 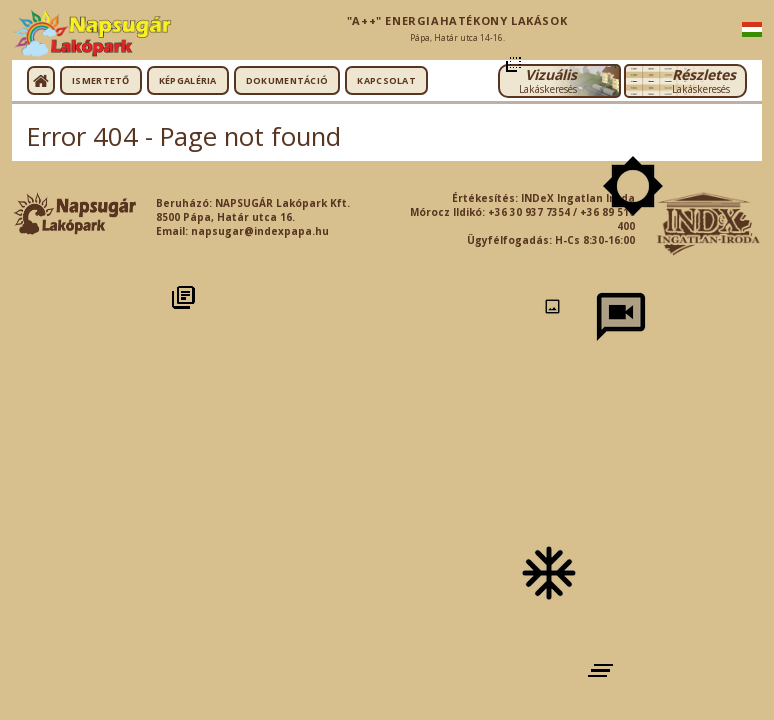 What do you see at coordinates (183, 297) in the screenshot?
I see `access your document library` at bounding box center [183, 297].